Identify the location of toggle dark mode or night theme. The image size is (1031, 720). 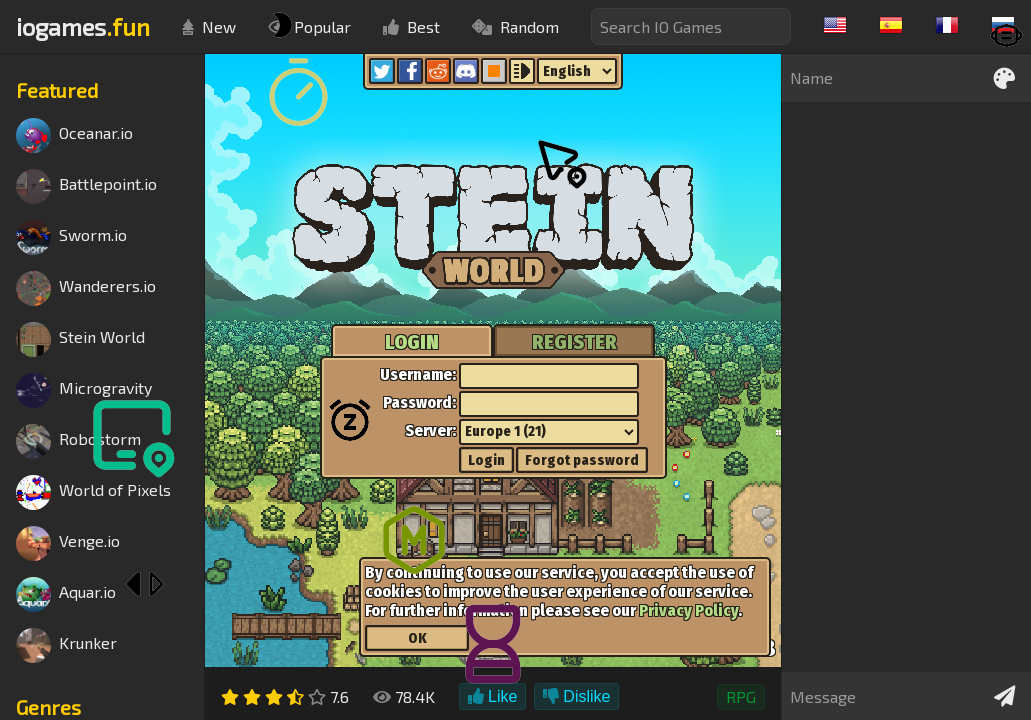
(282, 25).